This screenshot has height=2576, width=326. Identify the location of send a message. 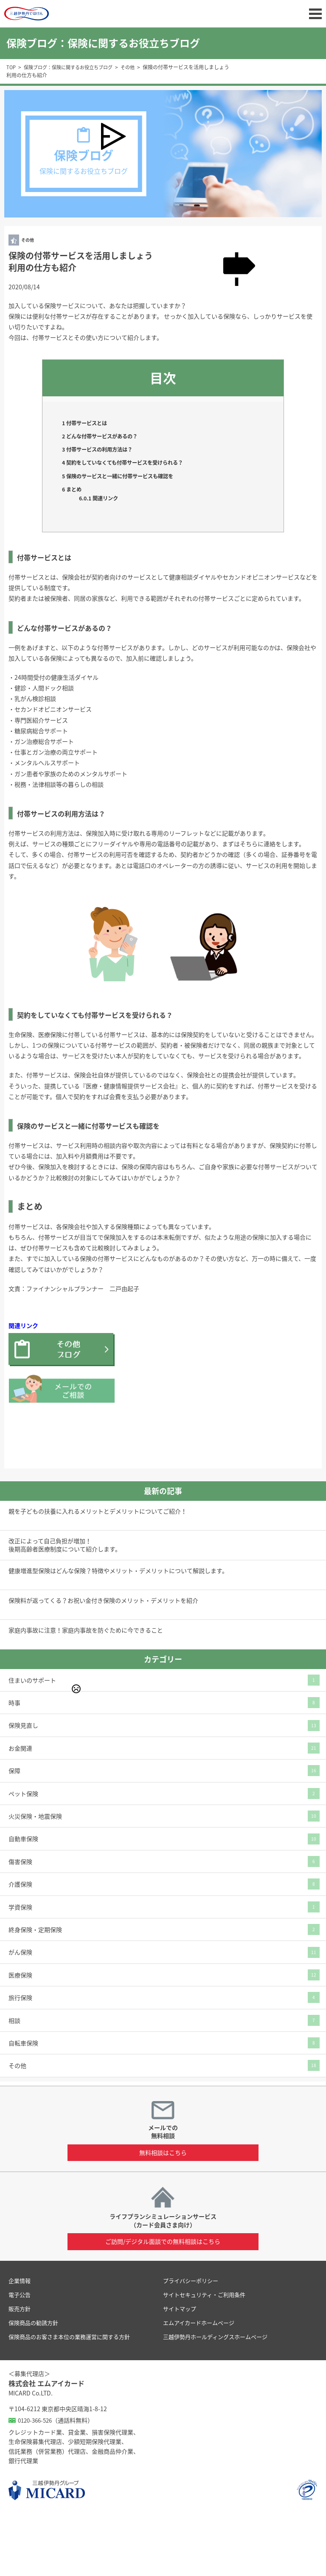
(112, 136).